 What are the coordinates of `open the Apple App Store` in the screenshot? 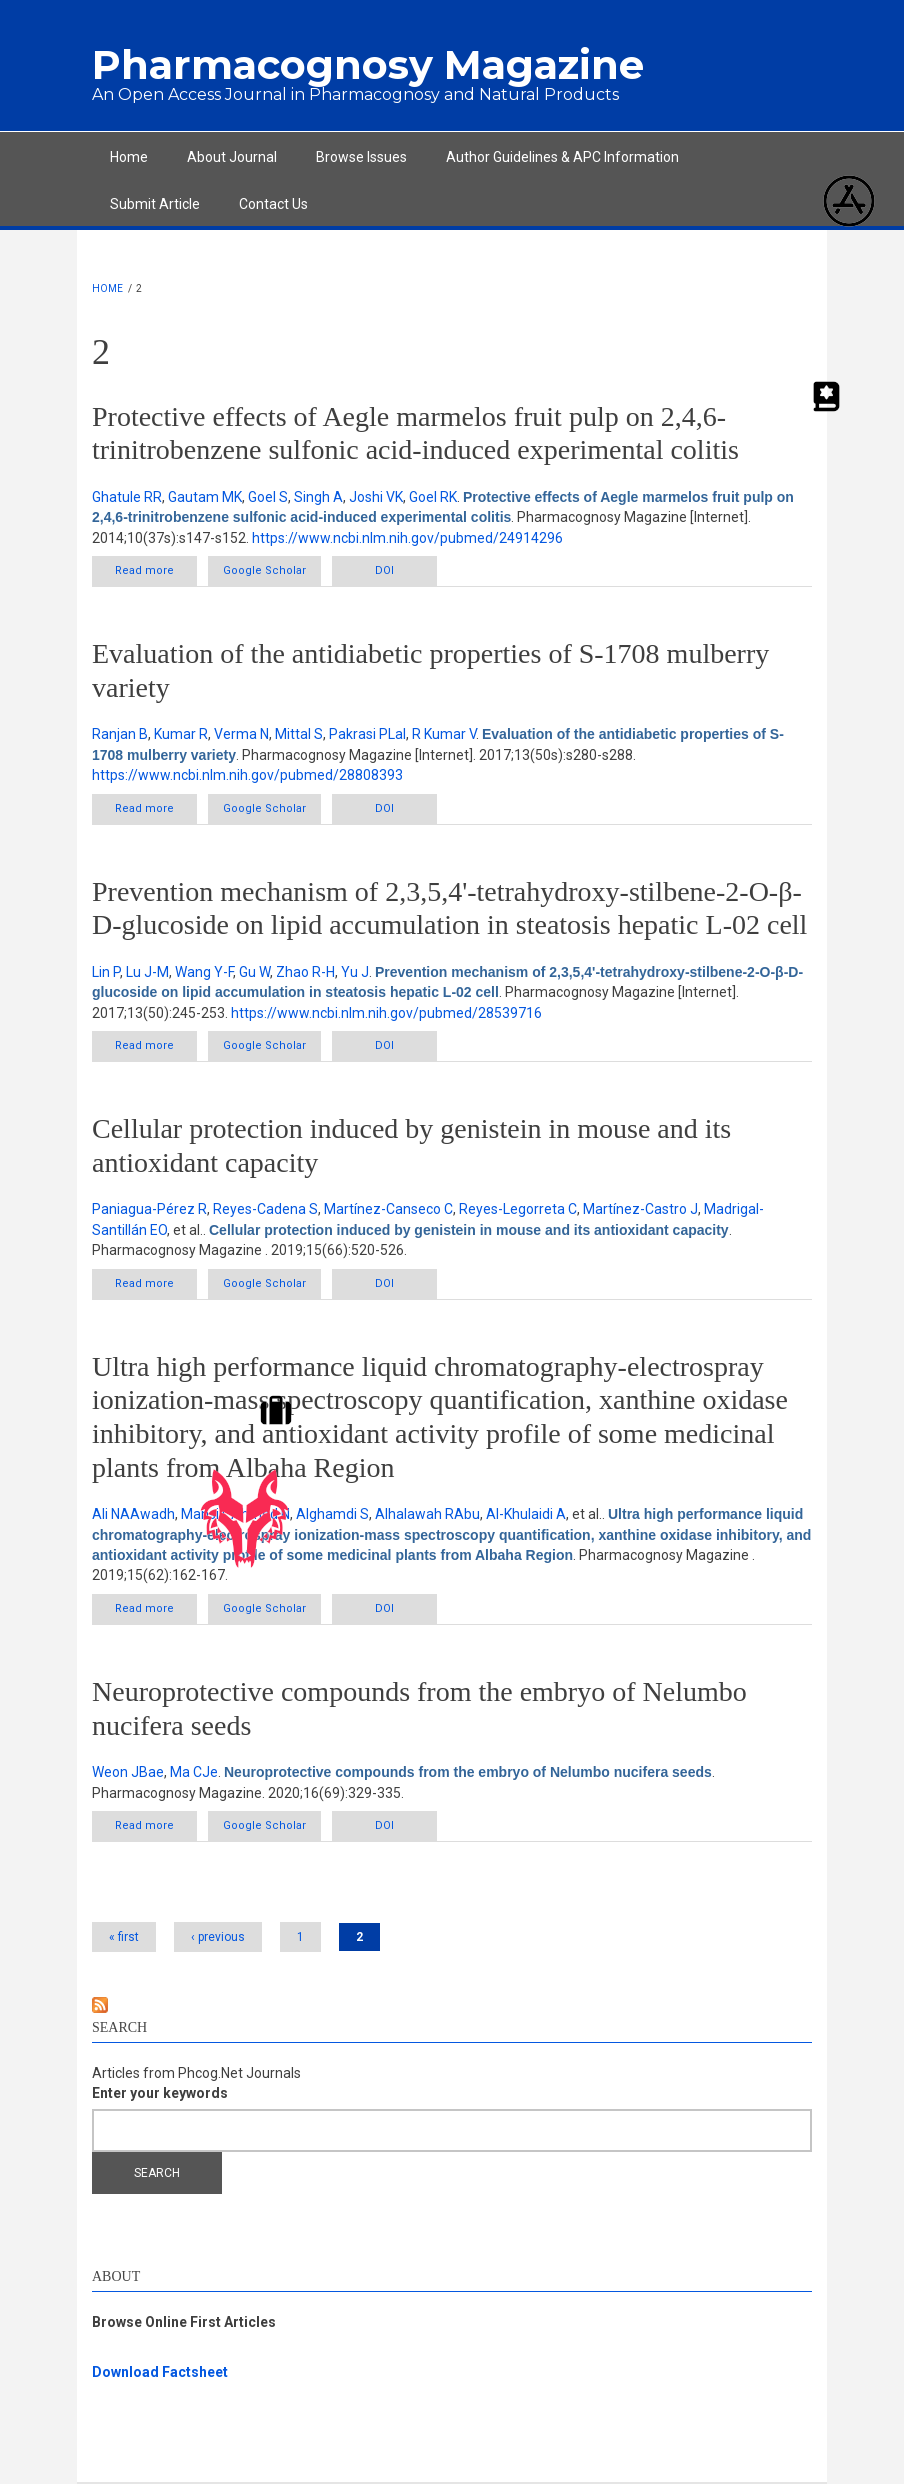 It's located at (849, 201).